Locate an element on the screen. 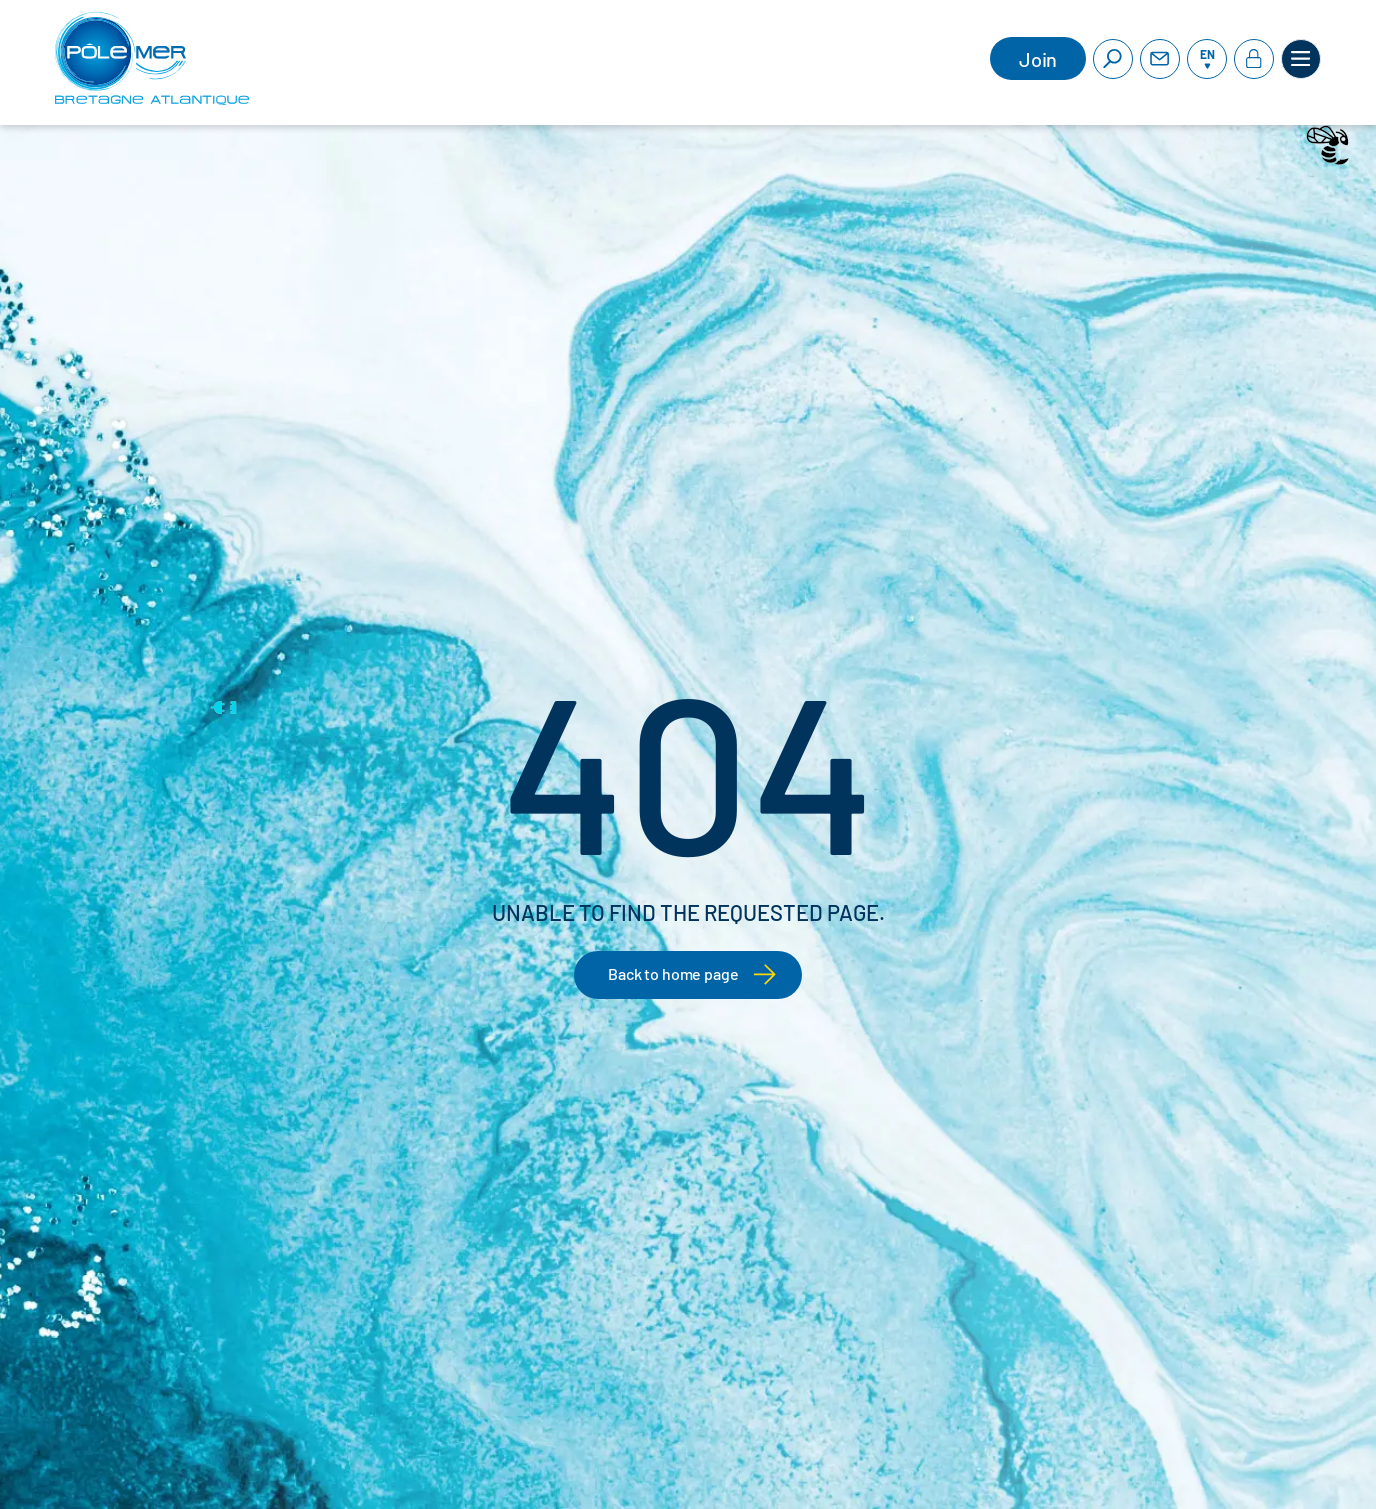 The height and width of the screenshot is (1509, 1376). indicates disconnected or offline status is located at coordinates (223, 707).